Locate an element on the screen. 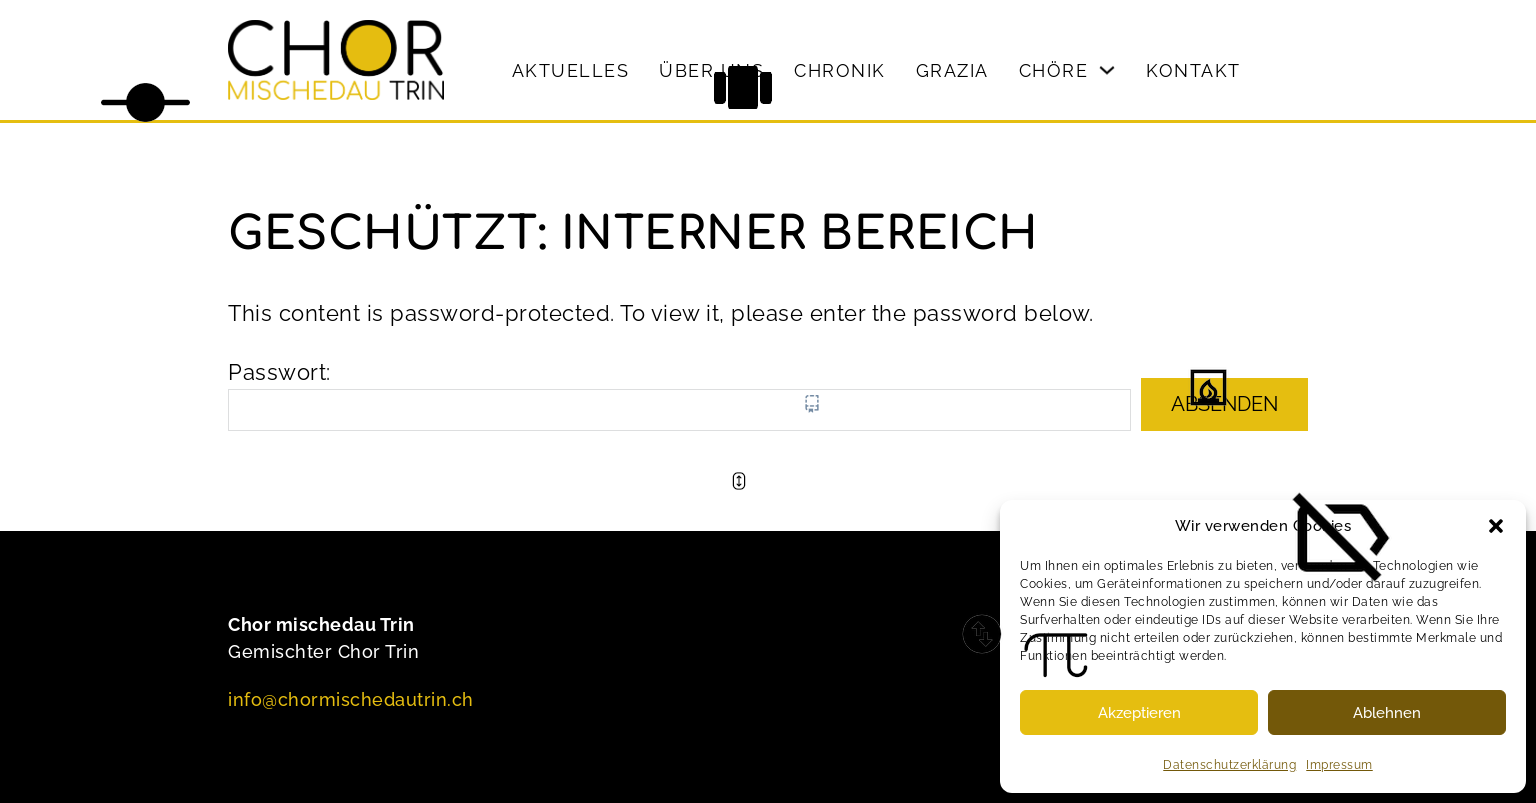 The height and width of the screenshot is (803, 1536). remove a label or tag from an item is located at coordinates (1341, 538).